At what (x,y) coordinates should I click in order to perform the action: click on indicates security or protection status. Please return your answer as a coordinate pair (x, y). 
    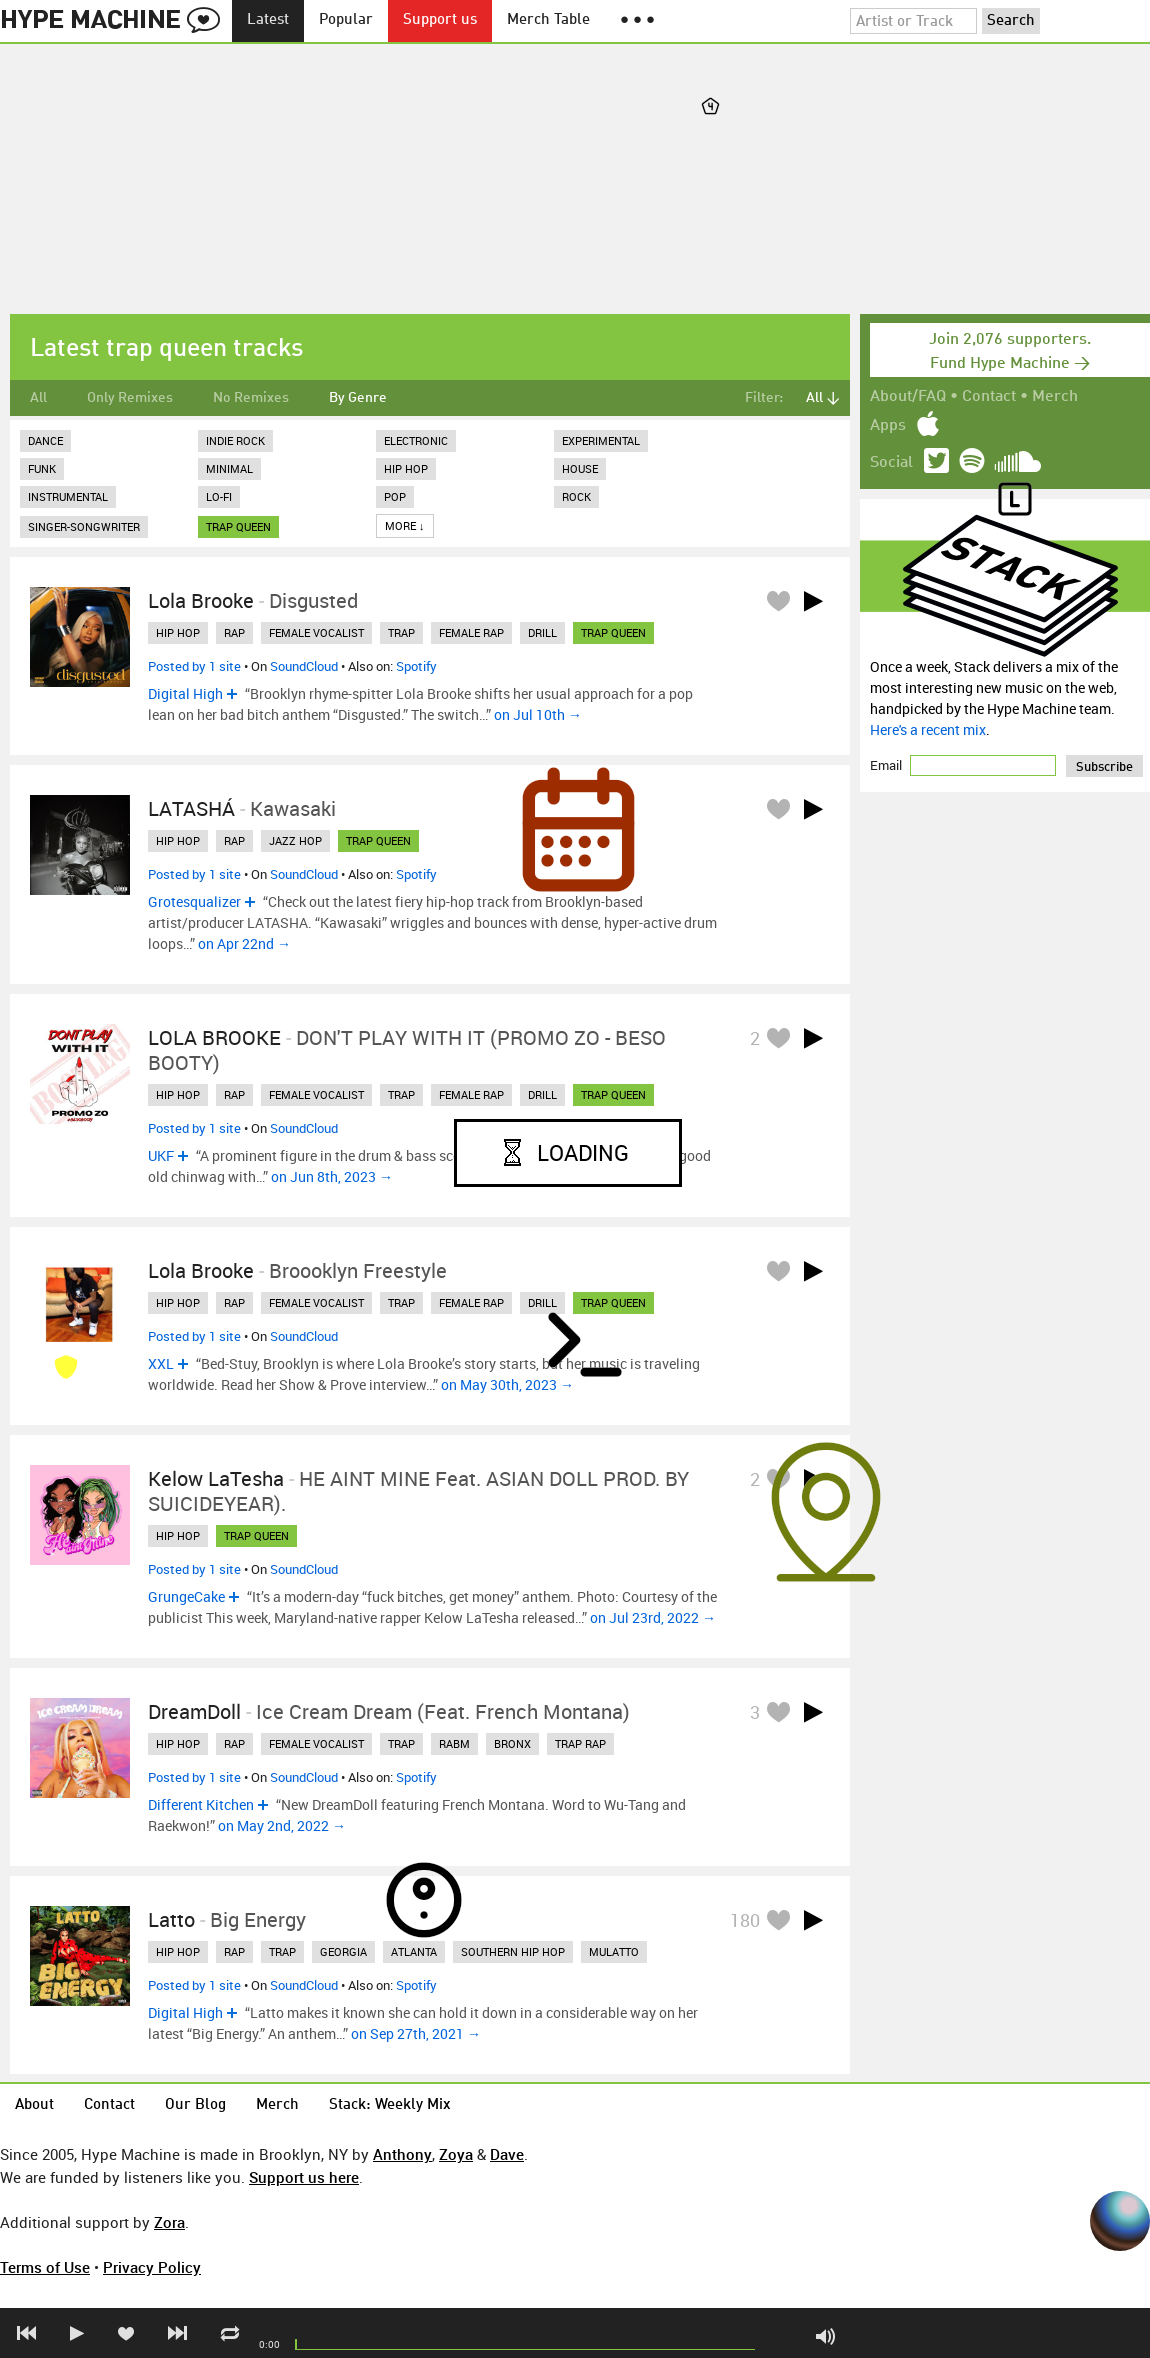
    Looking at the image, I should click on (66, 1367).